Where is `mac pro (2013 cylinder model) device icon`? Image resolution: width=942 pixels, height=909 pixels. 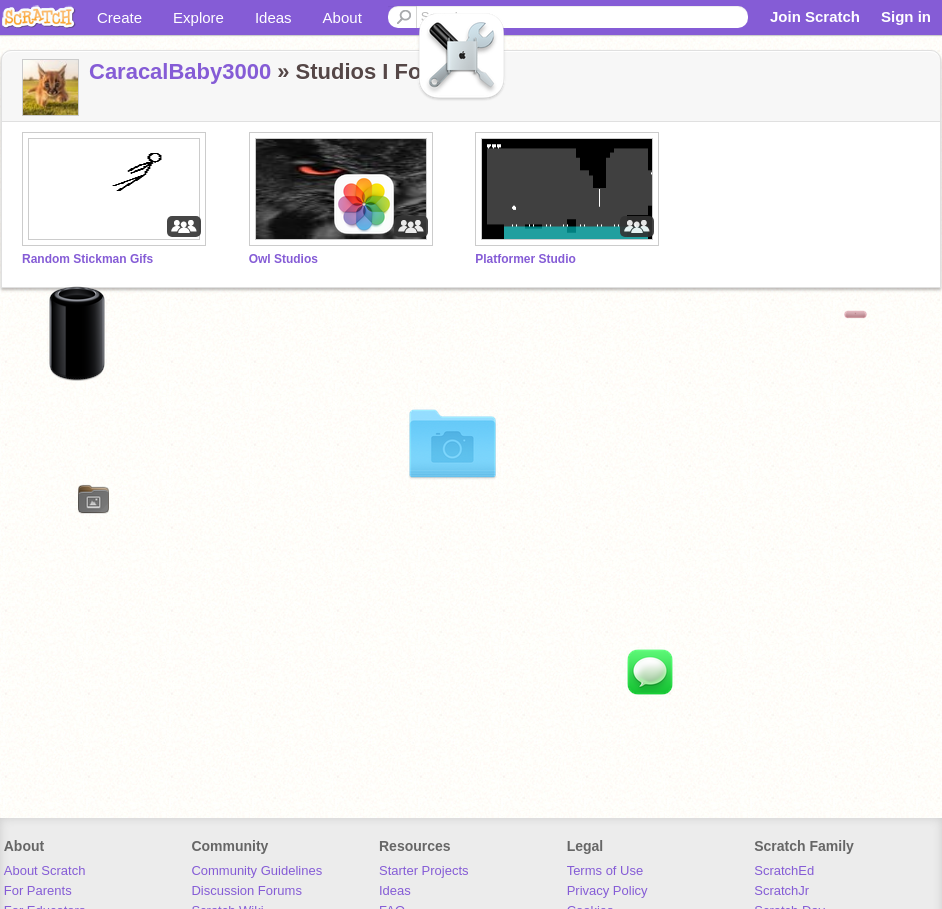
mac pro (2013 cylinder model) device icon is located at coordinates (77, 335).